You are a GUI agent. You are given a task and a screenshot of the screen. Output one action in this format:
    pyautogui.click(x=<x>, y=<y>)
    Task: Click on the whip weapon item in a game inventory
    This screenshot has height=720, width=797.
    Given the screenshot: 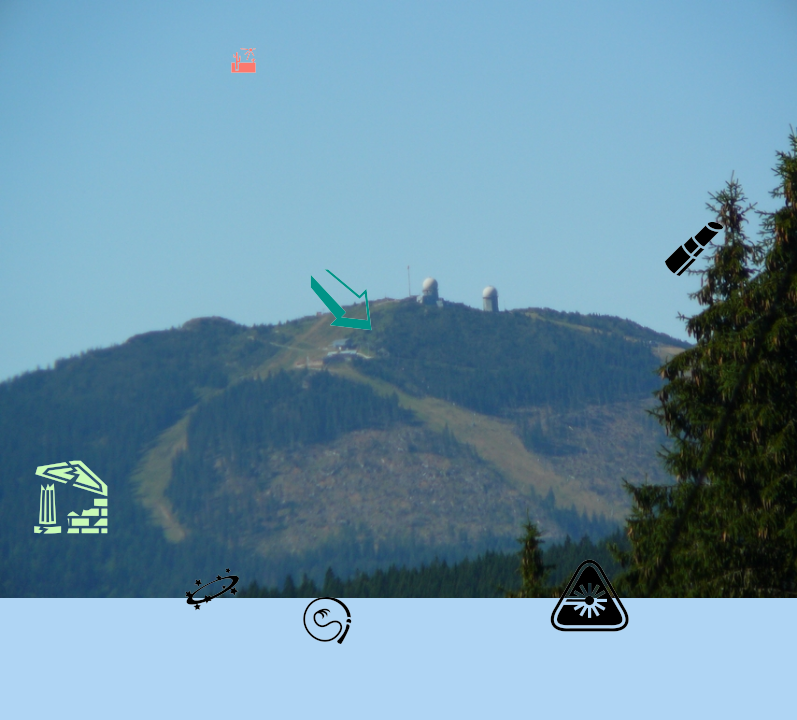 What is the action you would take?
    pyautogui.click(x=327, y=620)
    